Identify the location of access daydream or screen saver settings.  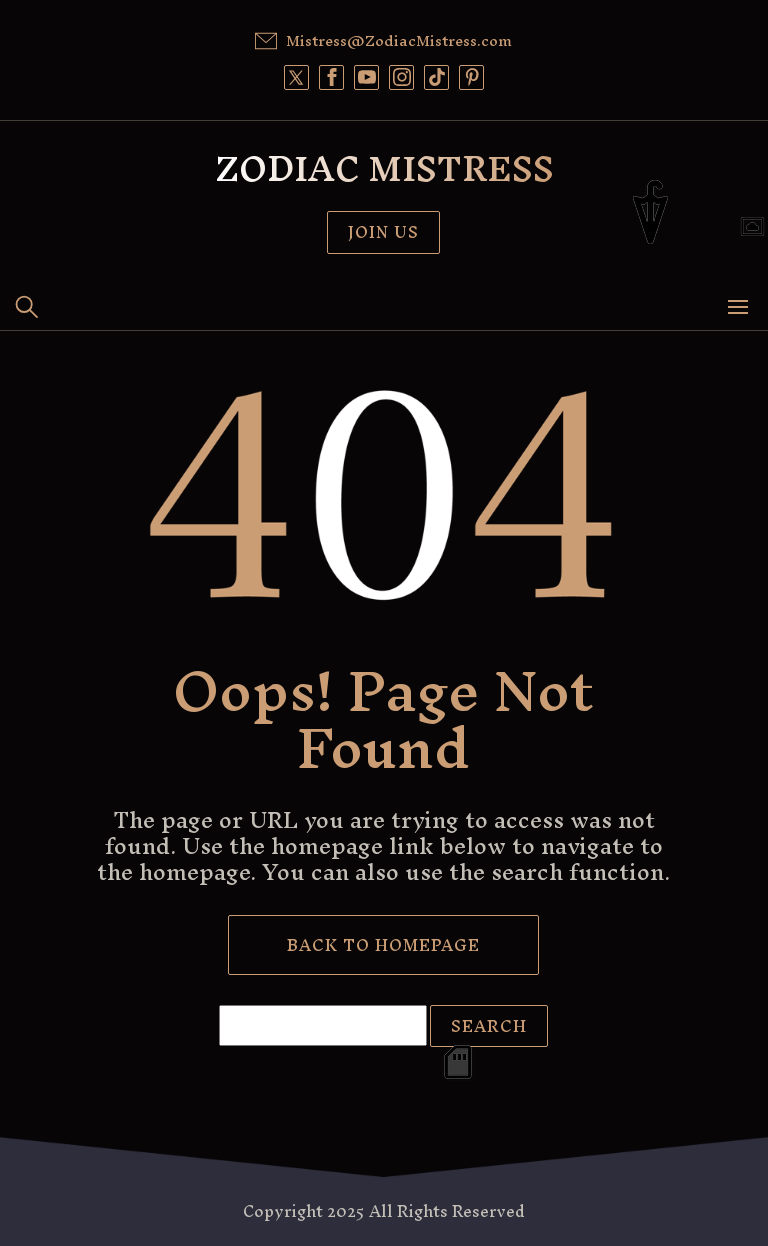
(752, 226).